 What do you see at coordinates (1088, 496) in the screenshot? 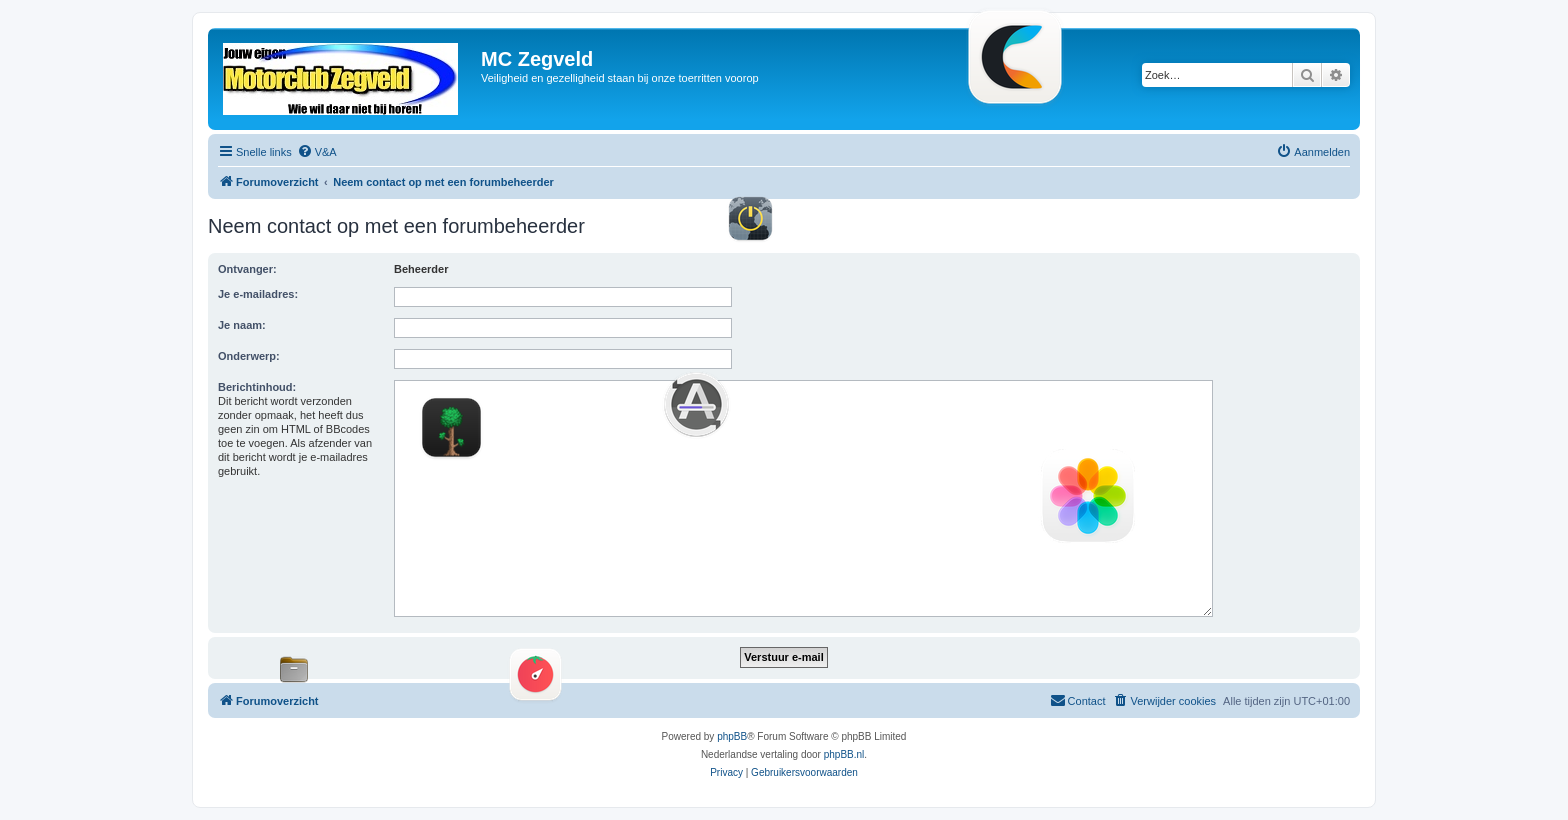
I see `open the Photos app` at bounding box center [1088, 496].